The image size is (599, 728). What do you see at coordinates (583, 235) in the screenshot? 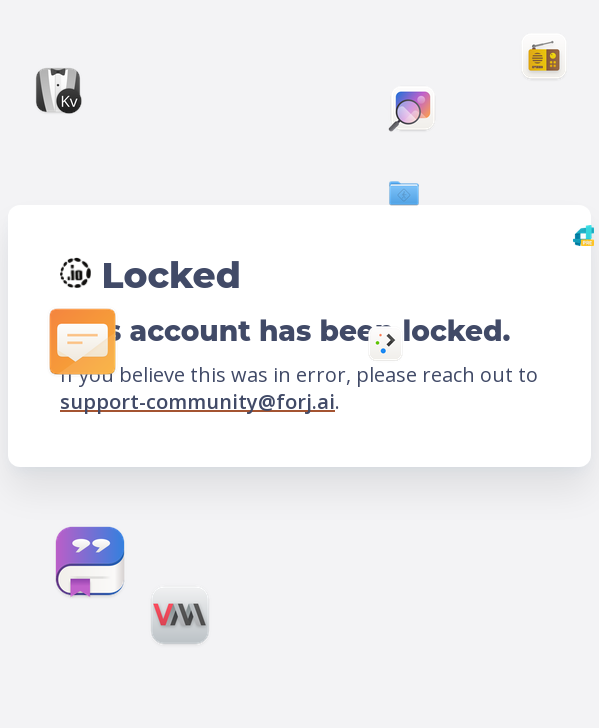
I see `open visual blend preview application` at bounding box center [583, 235].